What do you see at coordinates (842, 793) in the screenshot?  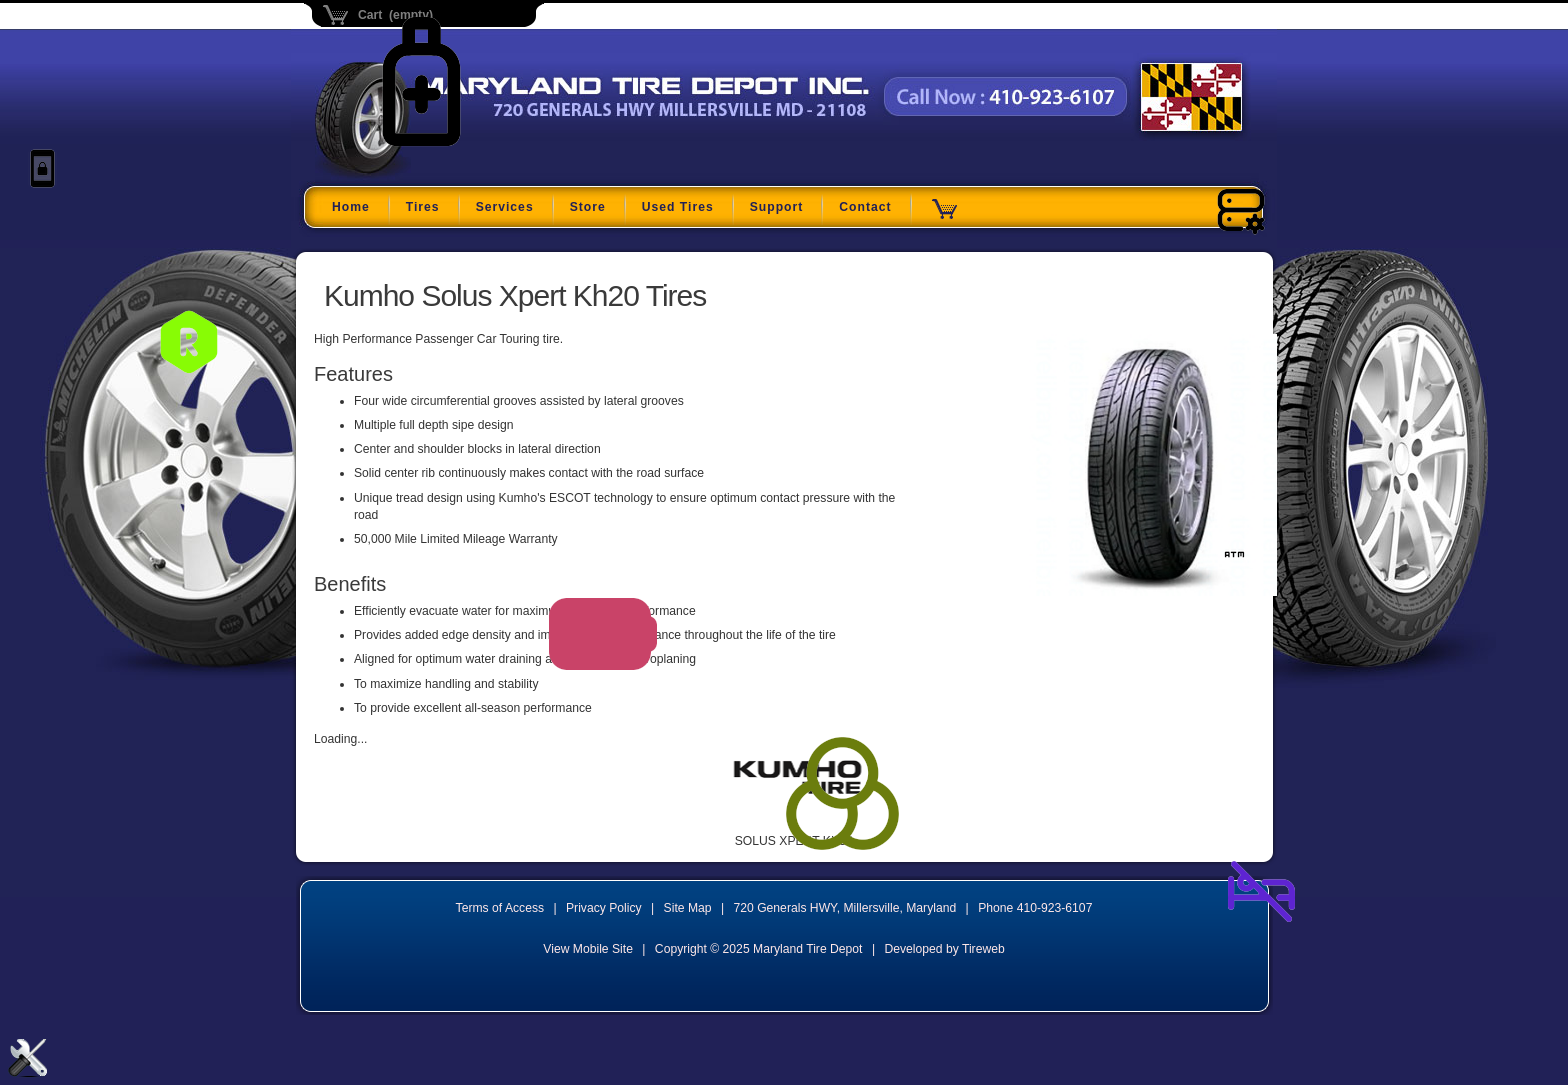 I see `adjust color filter settings` at bounding box center [842, 793].